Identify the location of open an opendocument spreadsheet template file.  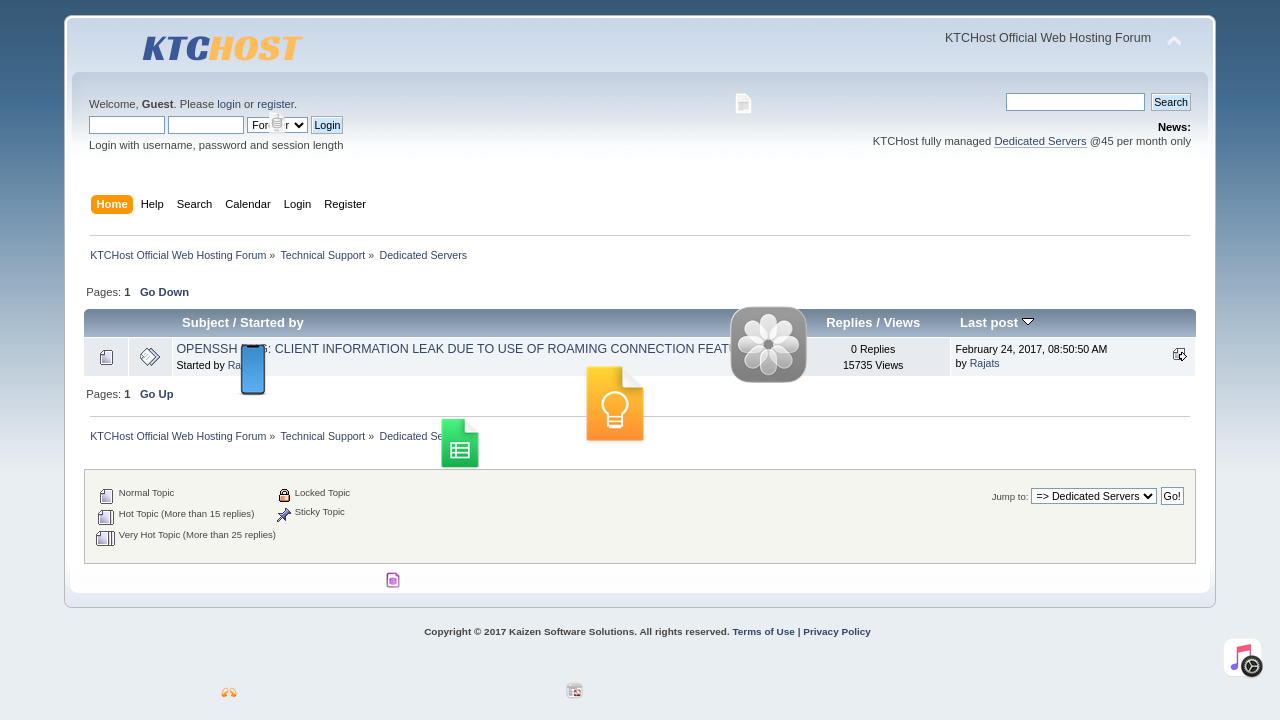
(460, 444).